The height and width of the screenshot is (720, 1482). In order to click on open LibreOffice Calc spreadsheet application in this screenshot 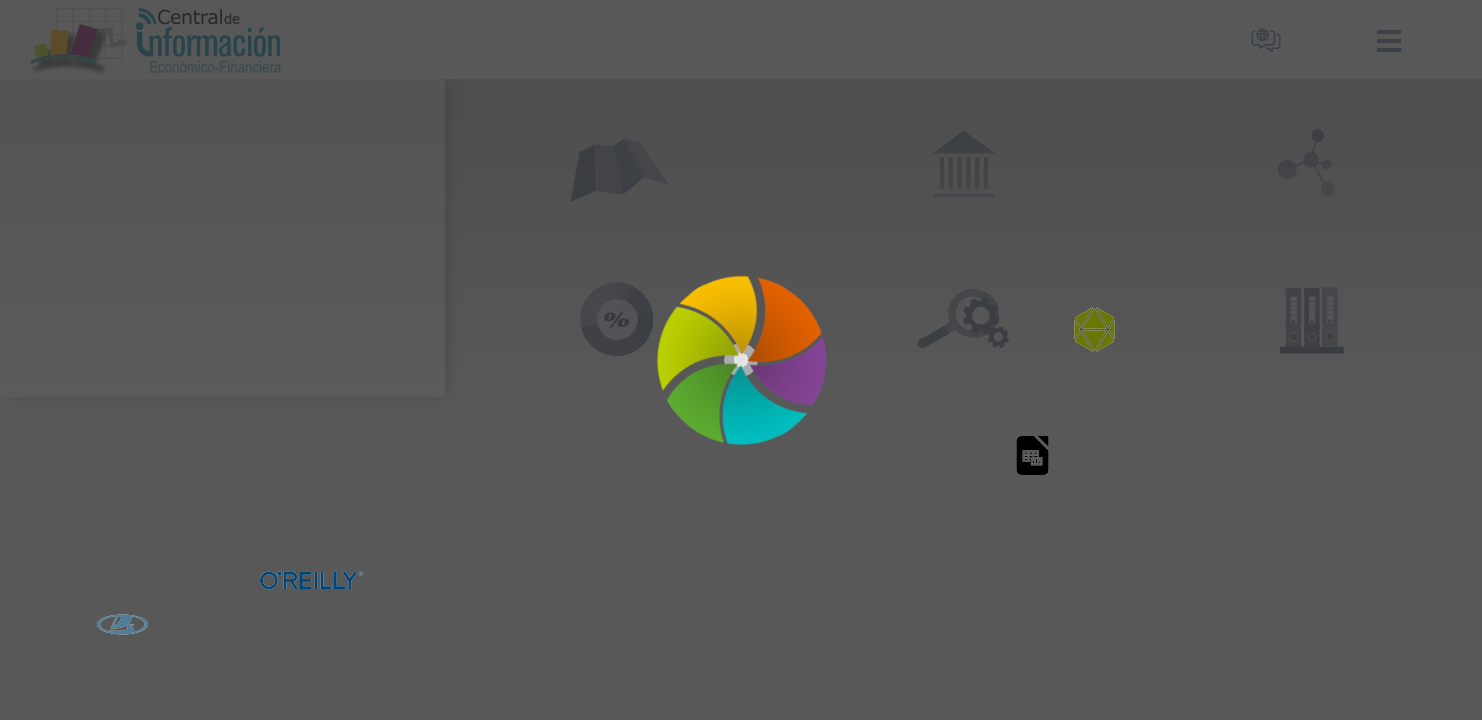, I will do `click(1032, 455)`.